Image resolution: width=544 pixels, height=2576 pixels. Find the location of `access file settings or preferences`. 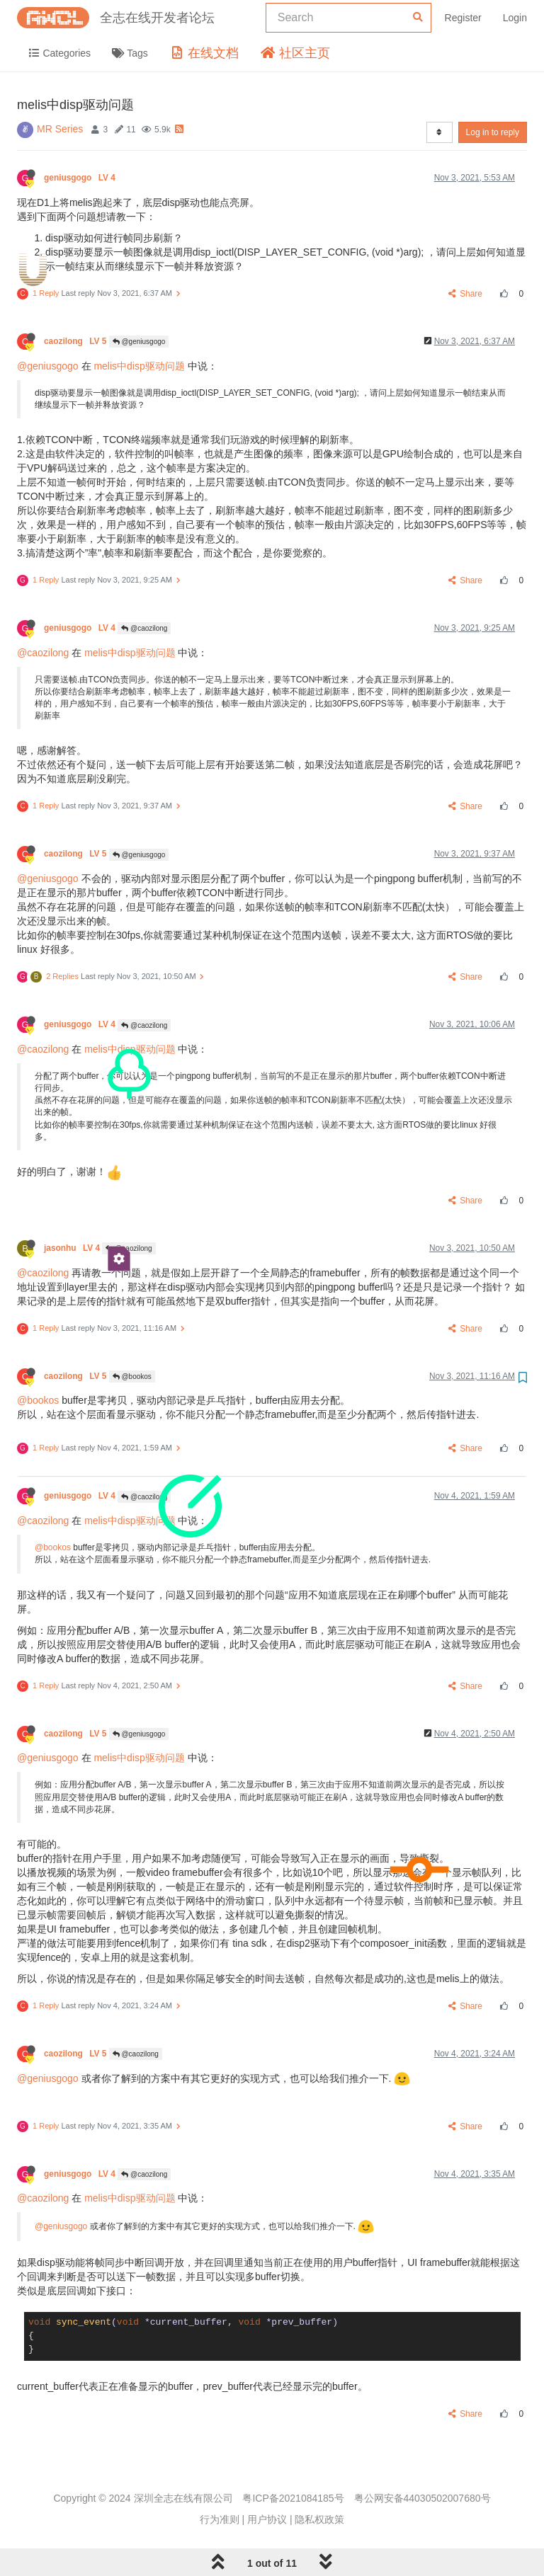

access file settings or preferences is located at coordinates (119, 1259).